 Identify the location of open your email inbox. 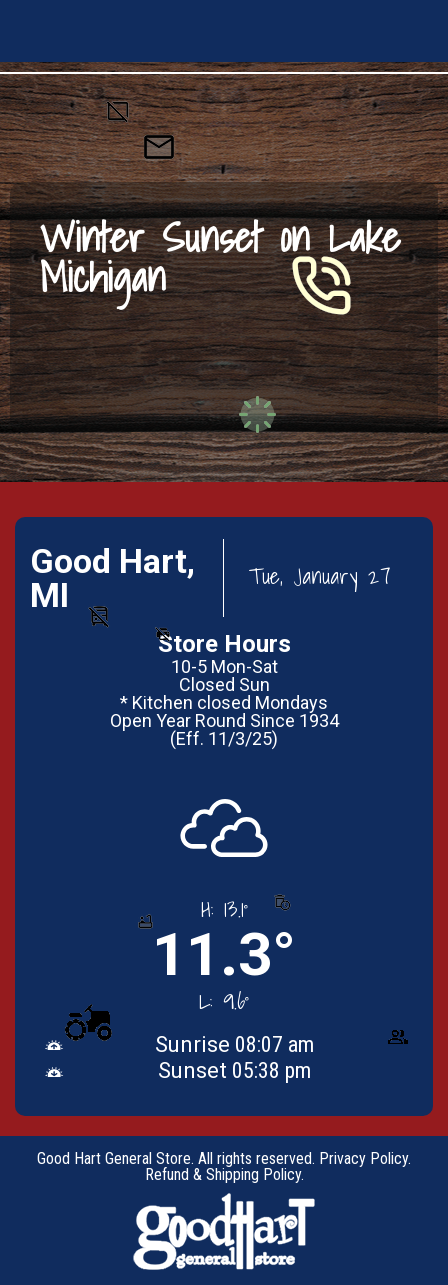
(159, 147).